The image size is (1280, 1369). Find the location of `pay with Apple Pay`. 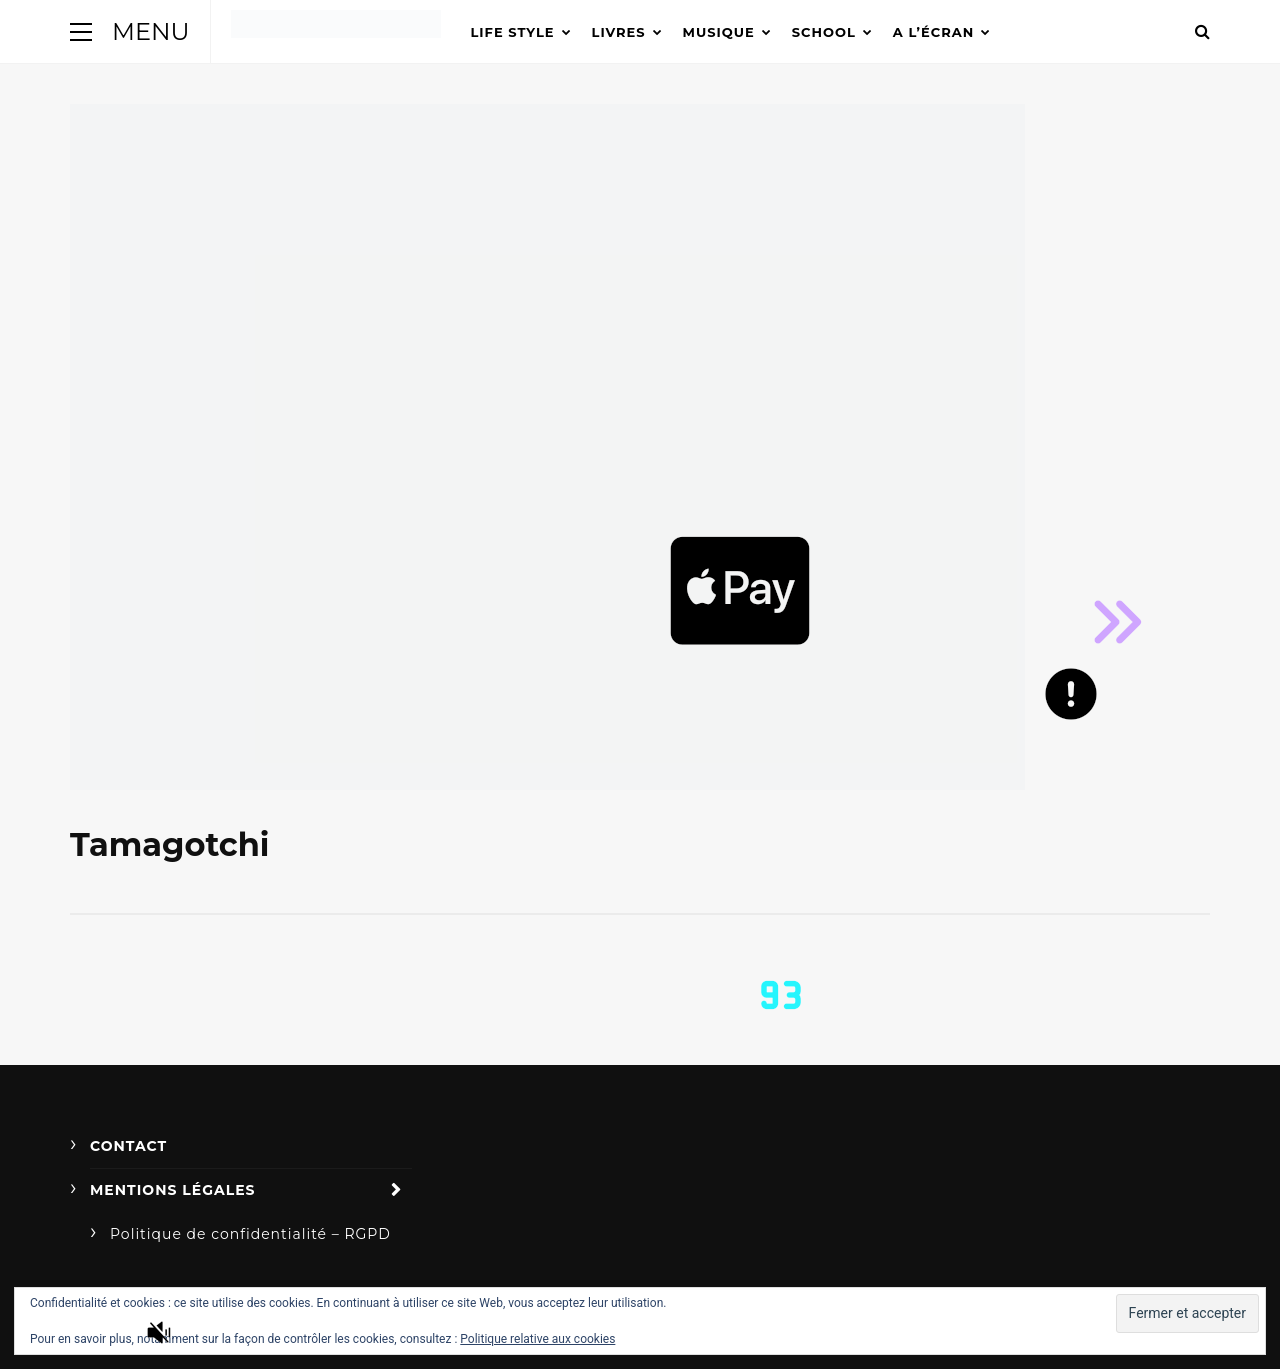

pay with Apple Pay is located at coordinates (740, 591).